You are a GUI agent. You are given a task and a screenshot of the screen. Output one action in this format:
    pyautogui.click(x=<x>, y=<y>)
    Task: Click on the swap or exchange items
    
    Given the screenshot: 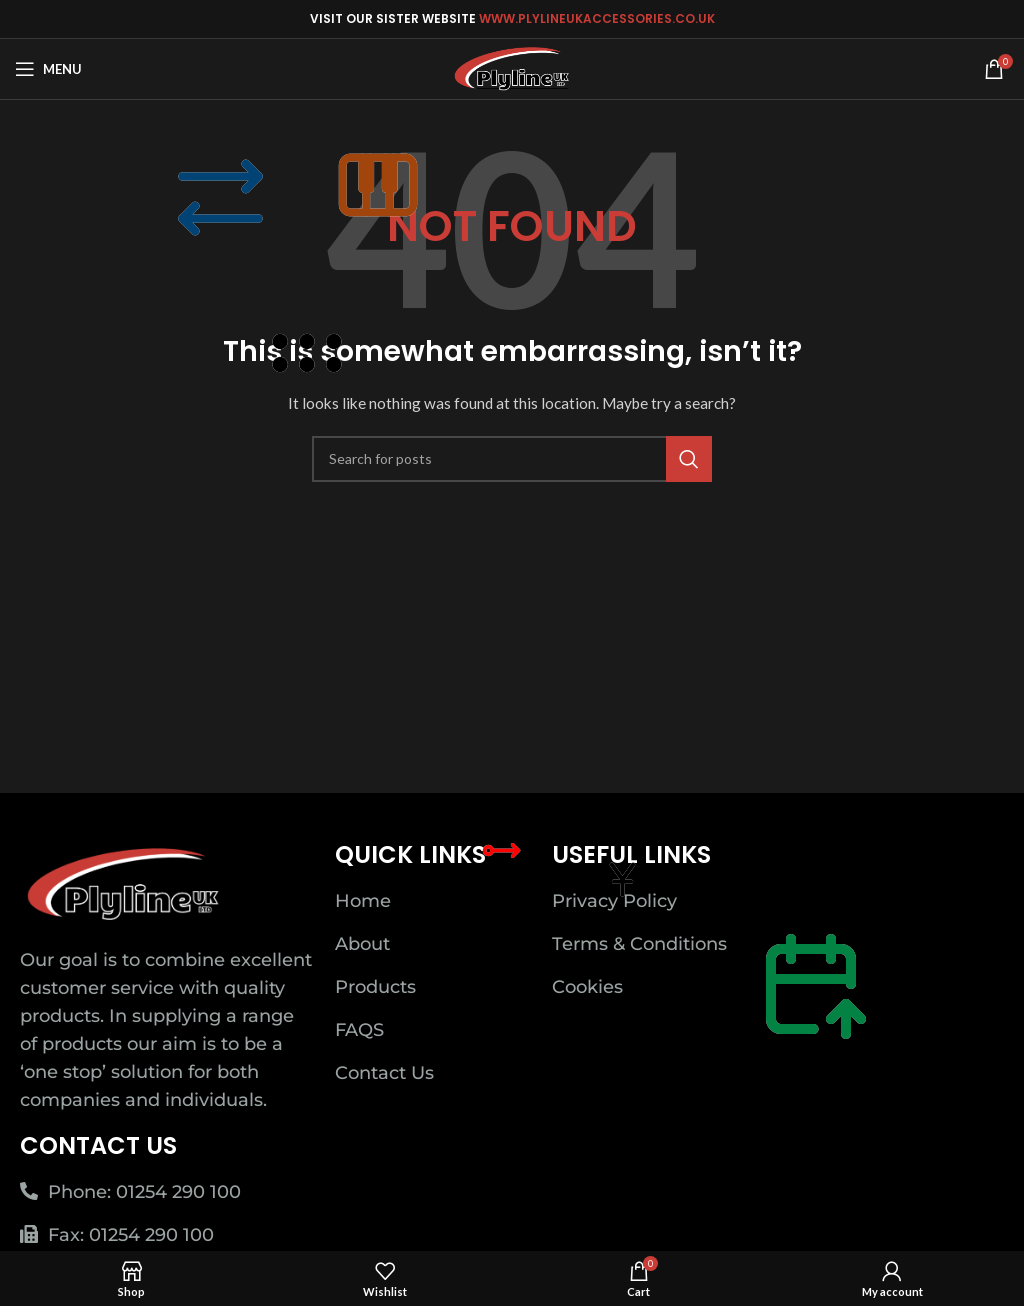 What is the action you would take?
    pyautogui.click(x=220, y=197)
    